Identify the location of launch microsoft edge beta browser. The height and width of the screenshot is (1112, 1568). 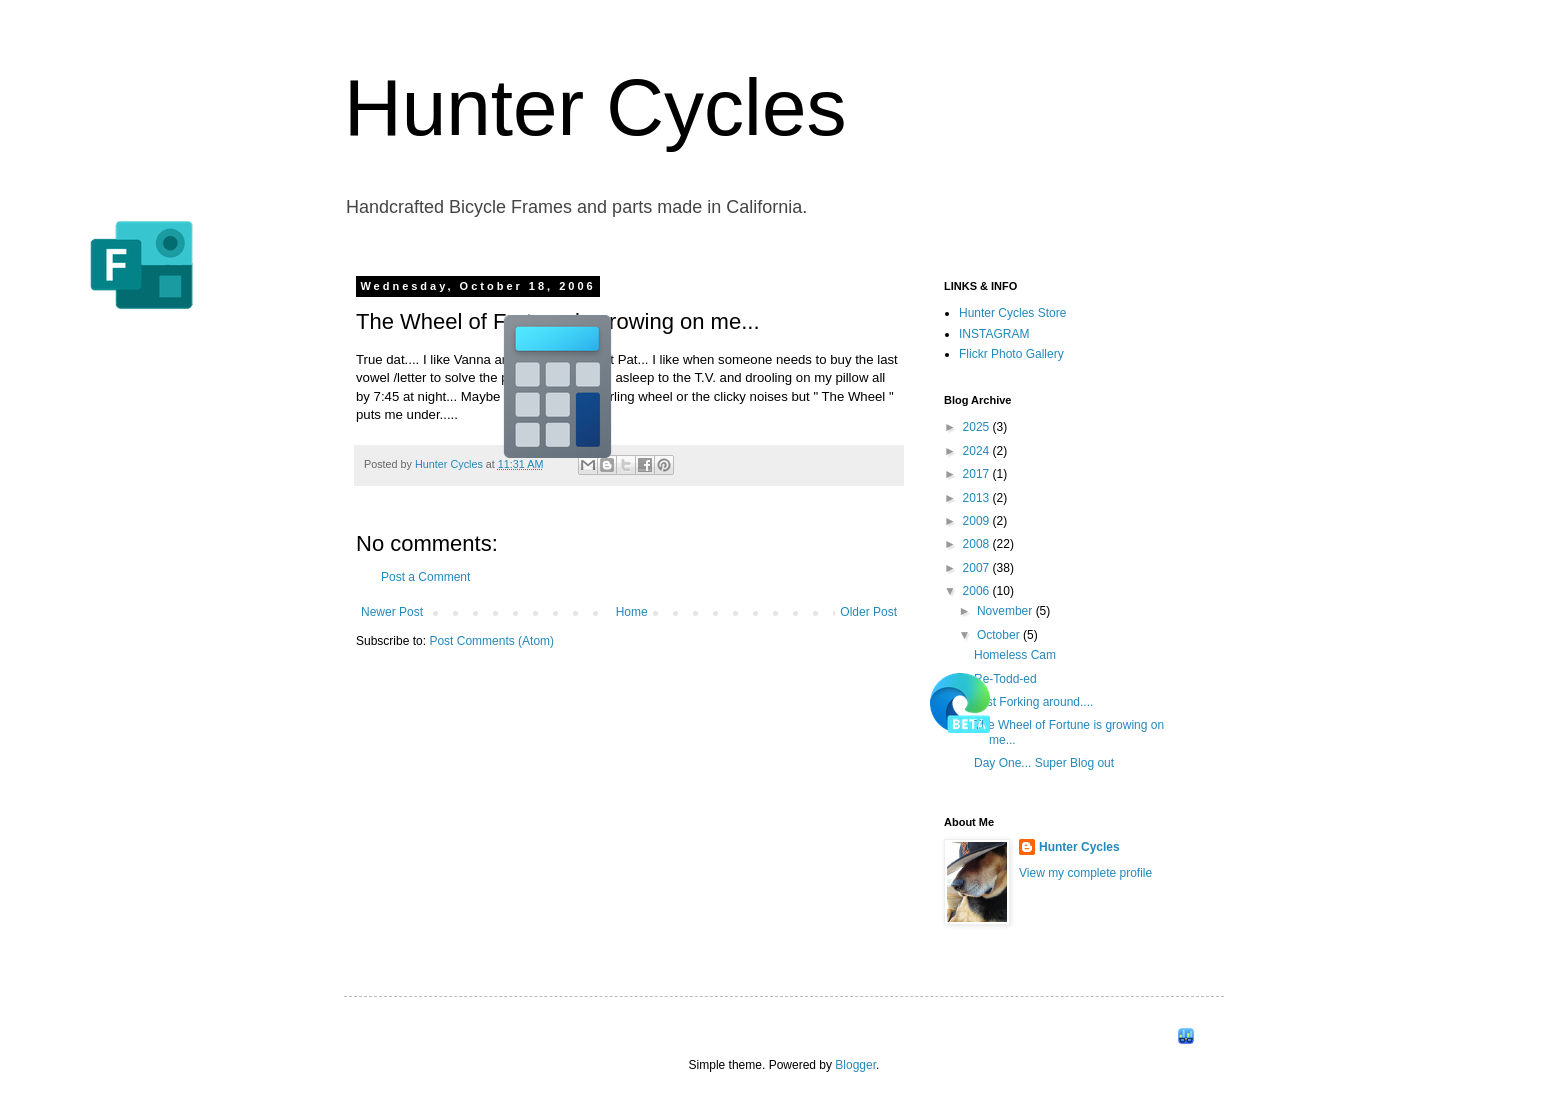
(960, 703).